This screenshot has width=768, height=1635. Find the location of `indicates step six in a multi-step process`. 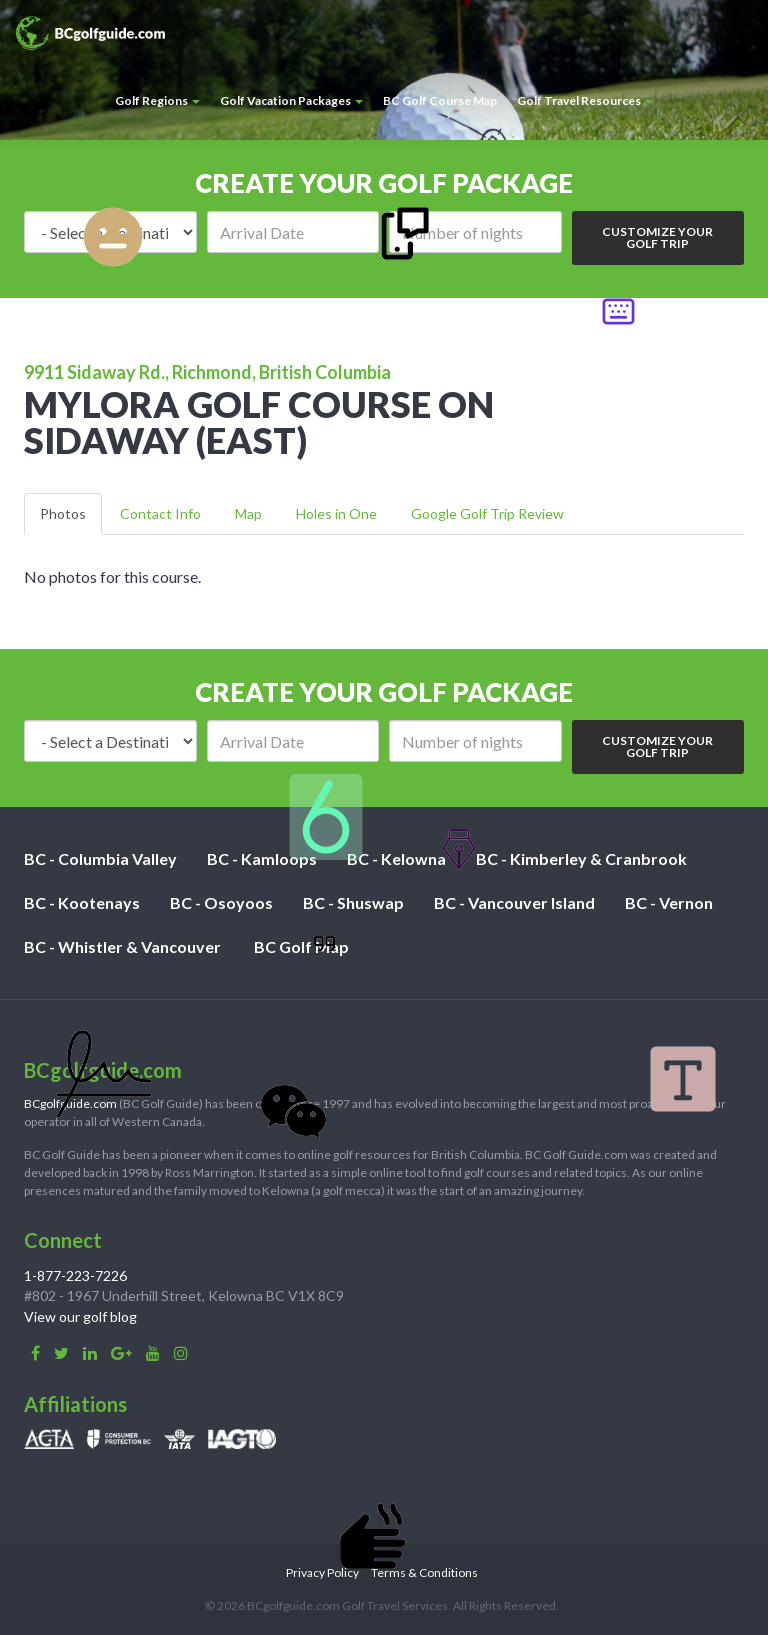

indicates step six in a multi-step process is located at coordinates (326, 817).